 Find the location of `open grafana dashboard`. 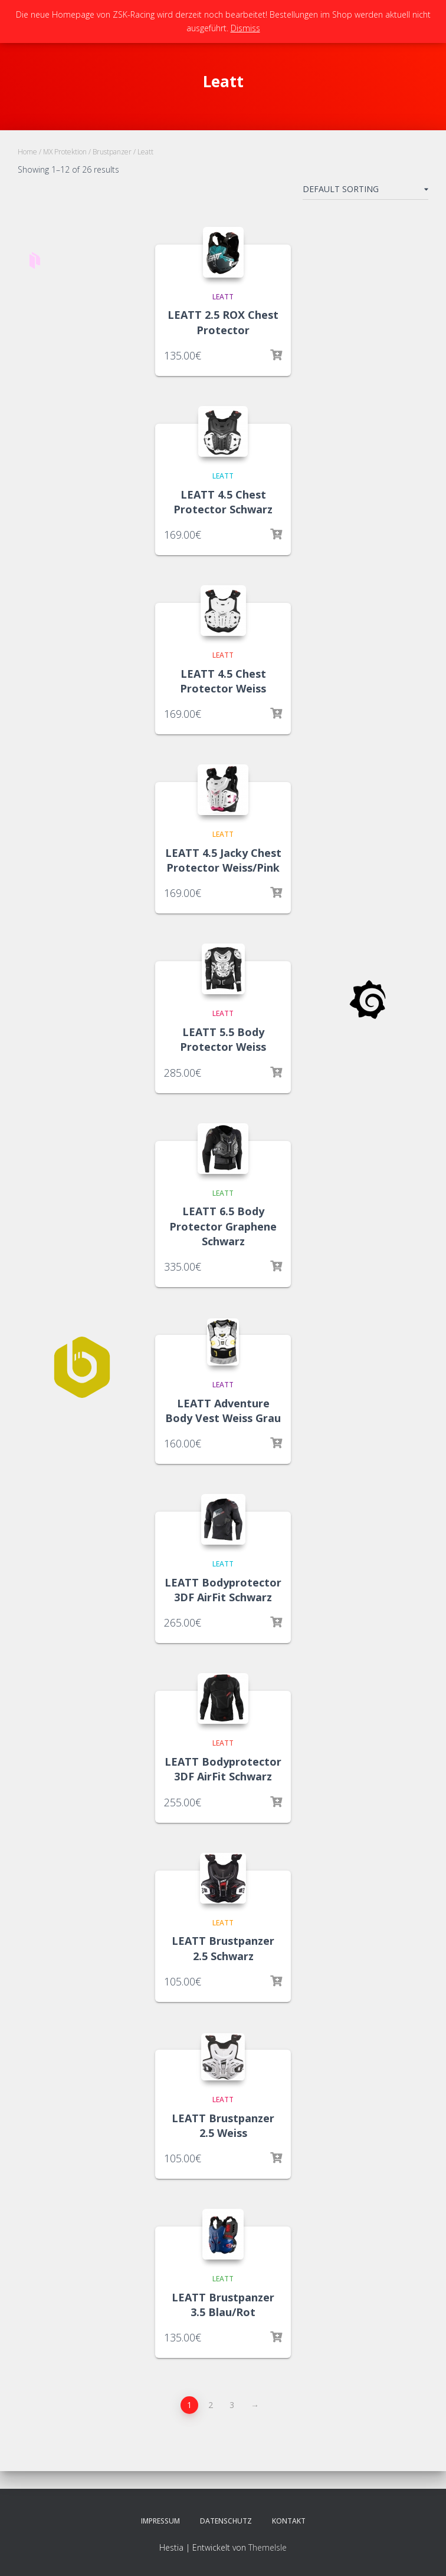

open grafana dashboard is located at coordinates (368, 1000).